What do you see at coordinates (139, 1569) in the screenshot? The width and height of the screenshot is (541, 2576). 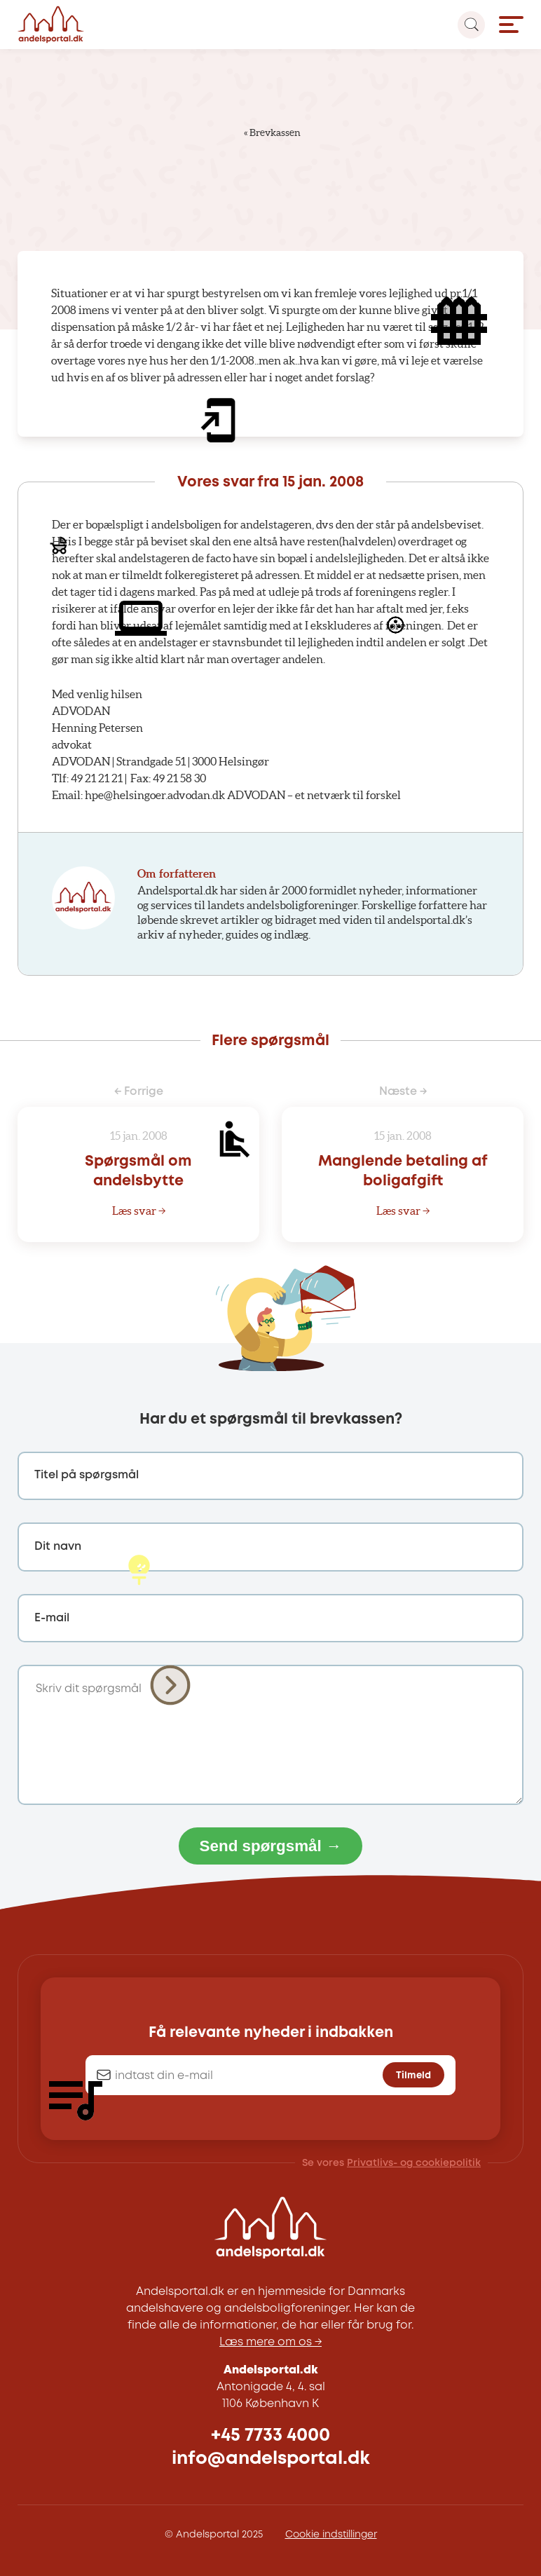 I see `access golf or sports-related features` at bounding box center [139, 1569].